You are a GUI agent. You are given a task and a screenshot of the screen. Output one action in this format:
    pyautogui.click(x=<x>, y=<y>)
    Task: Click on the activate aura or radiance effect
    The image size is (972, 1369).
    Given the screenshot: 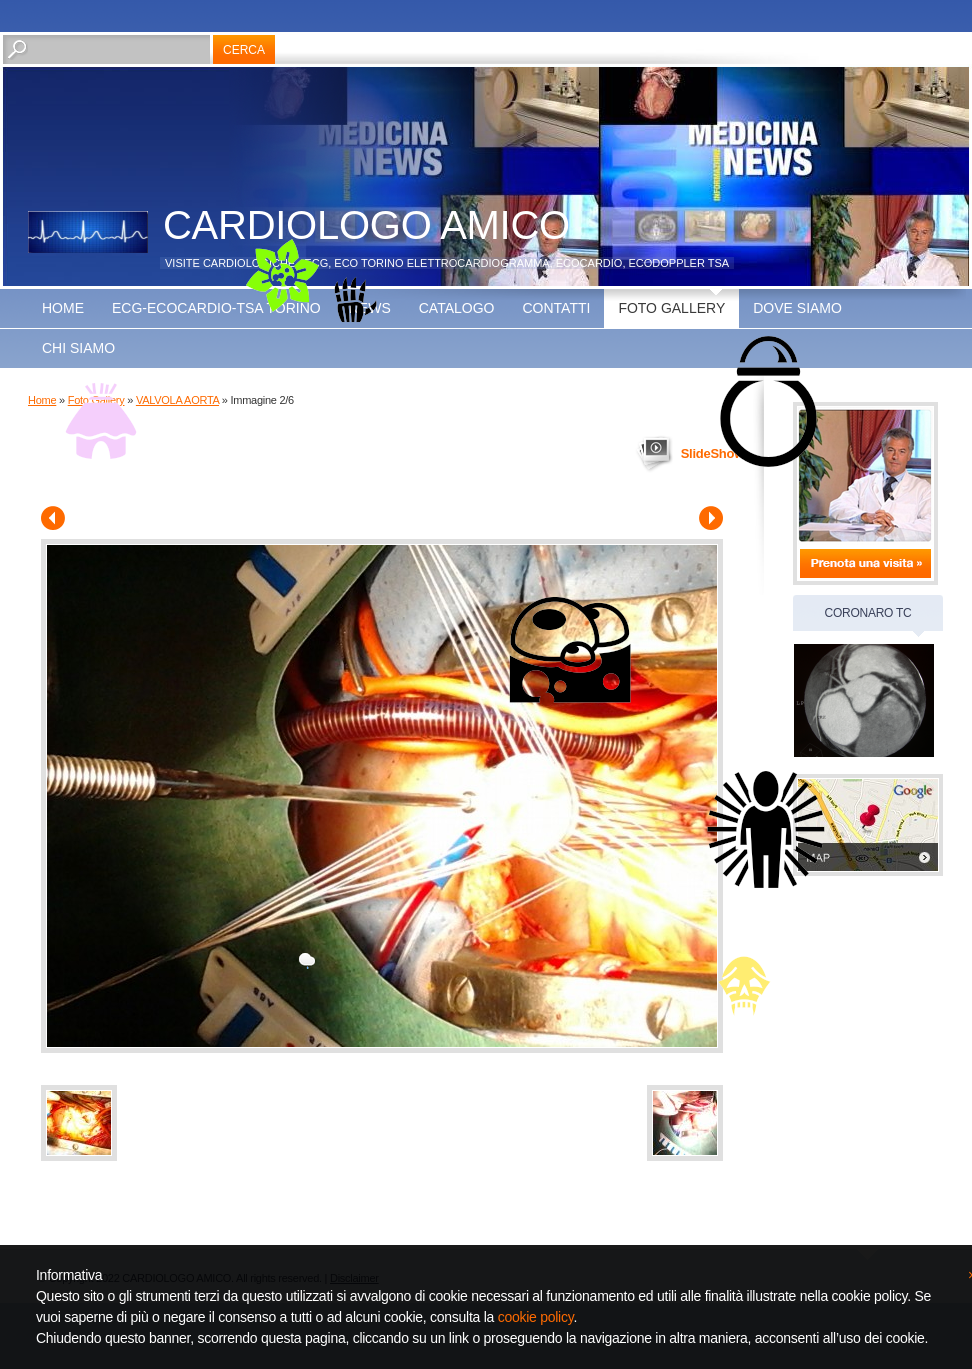 What is the action you would take?
    pyautogui.click(x=764, y=829)
    